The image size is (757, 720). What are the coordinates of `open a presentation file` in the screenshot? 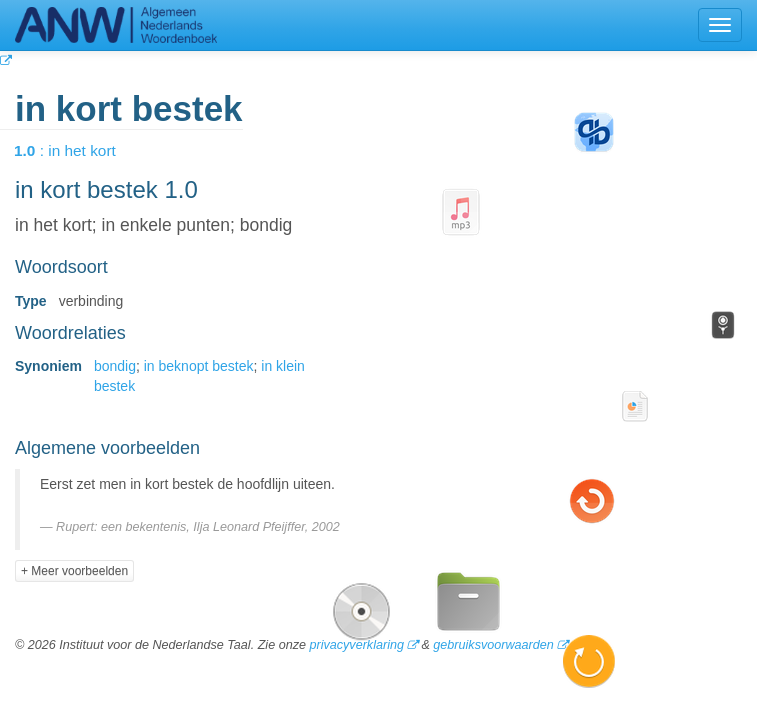 It's located at (635, 406).